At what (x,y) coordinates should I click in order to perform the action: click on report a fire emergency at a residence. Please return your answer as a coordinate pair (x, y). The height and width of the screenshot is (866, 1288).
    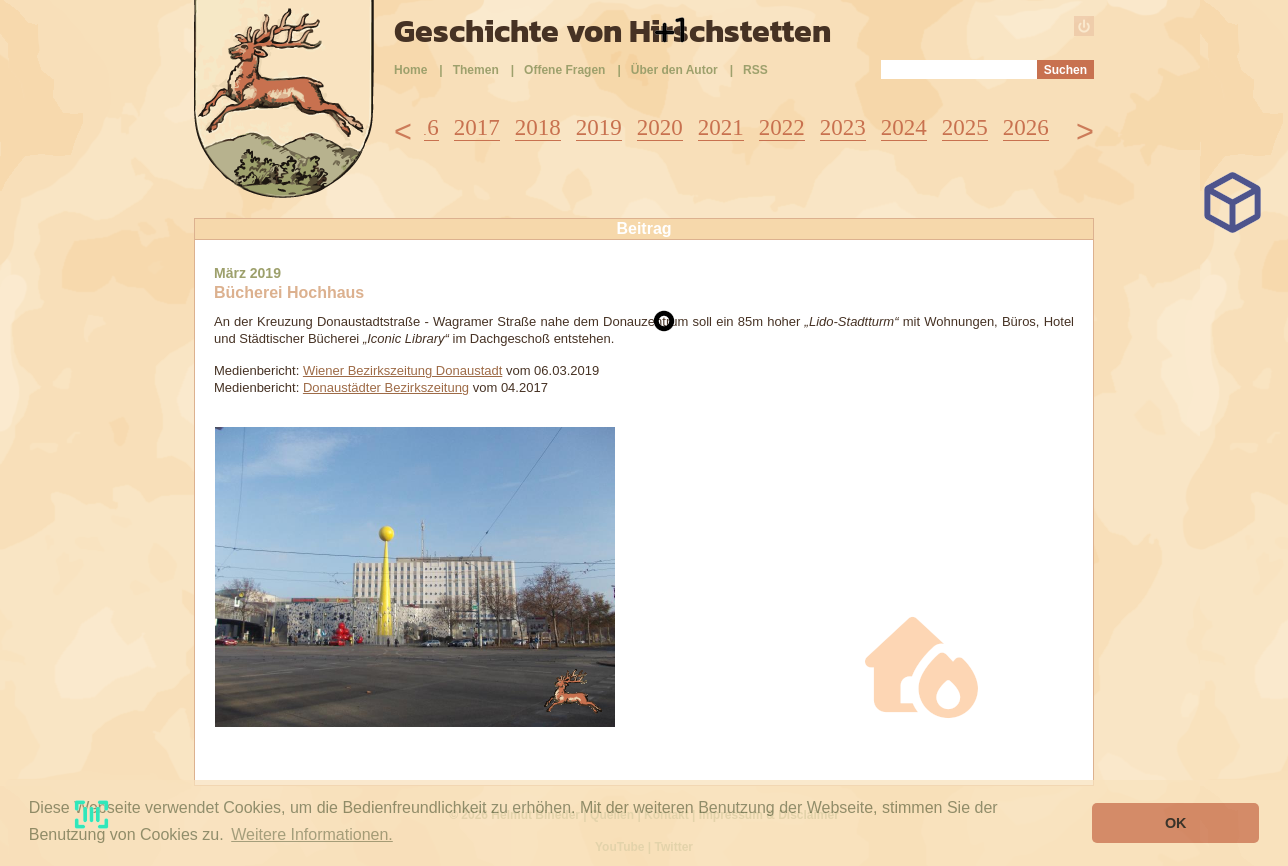
    Looking at the image, I should click on (918, 664).